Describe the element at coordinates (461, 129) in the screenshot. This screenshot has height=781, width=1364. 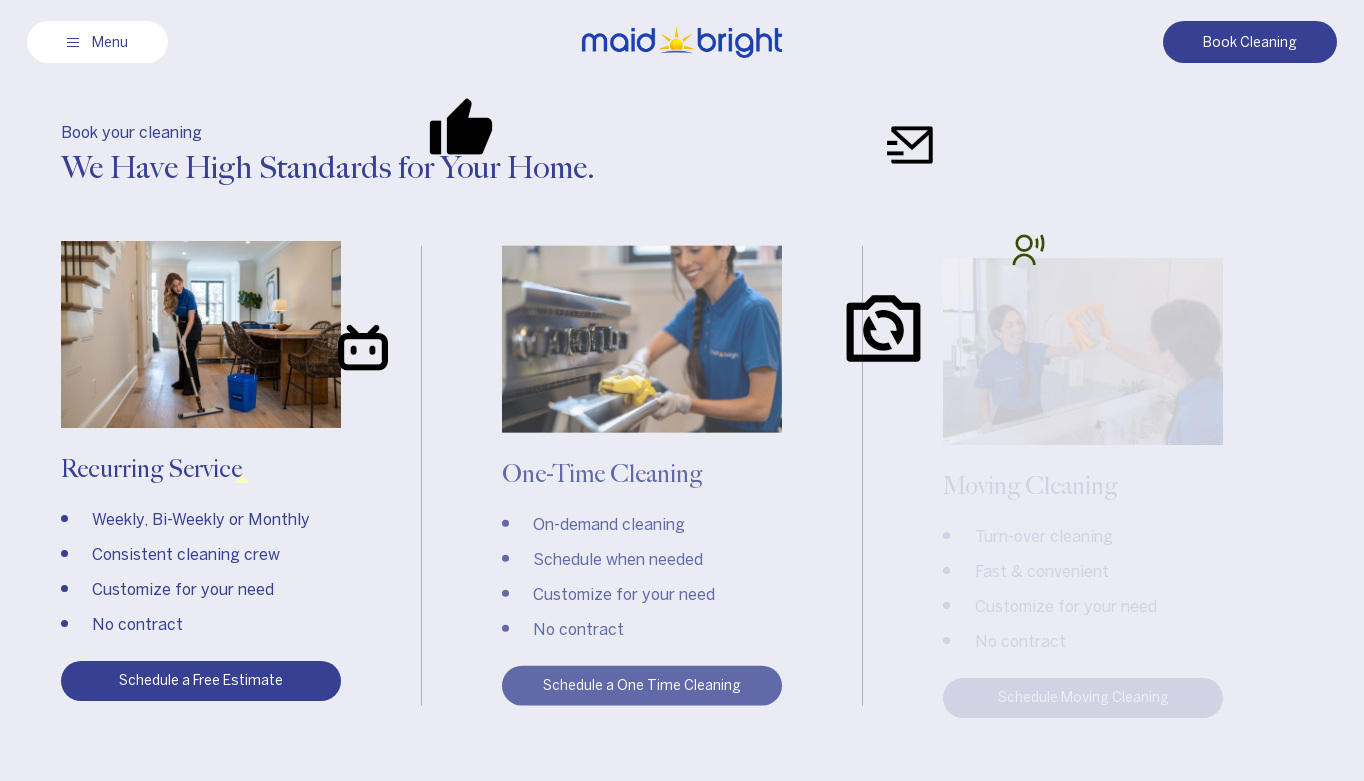
I see `like or upvote content` at that location.